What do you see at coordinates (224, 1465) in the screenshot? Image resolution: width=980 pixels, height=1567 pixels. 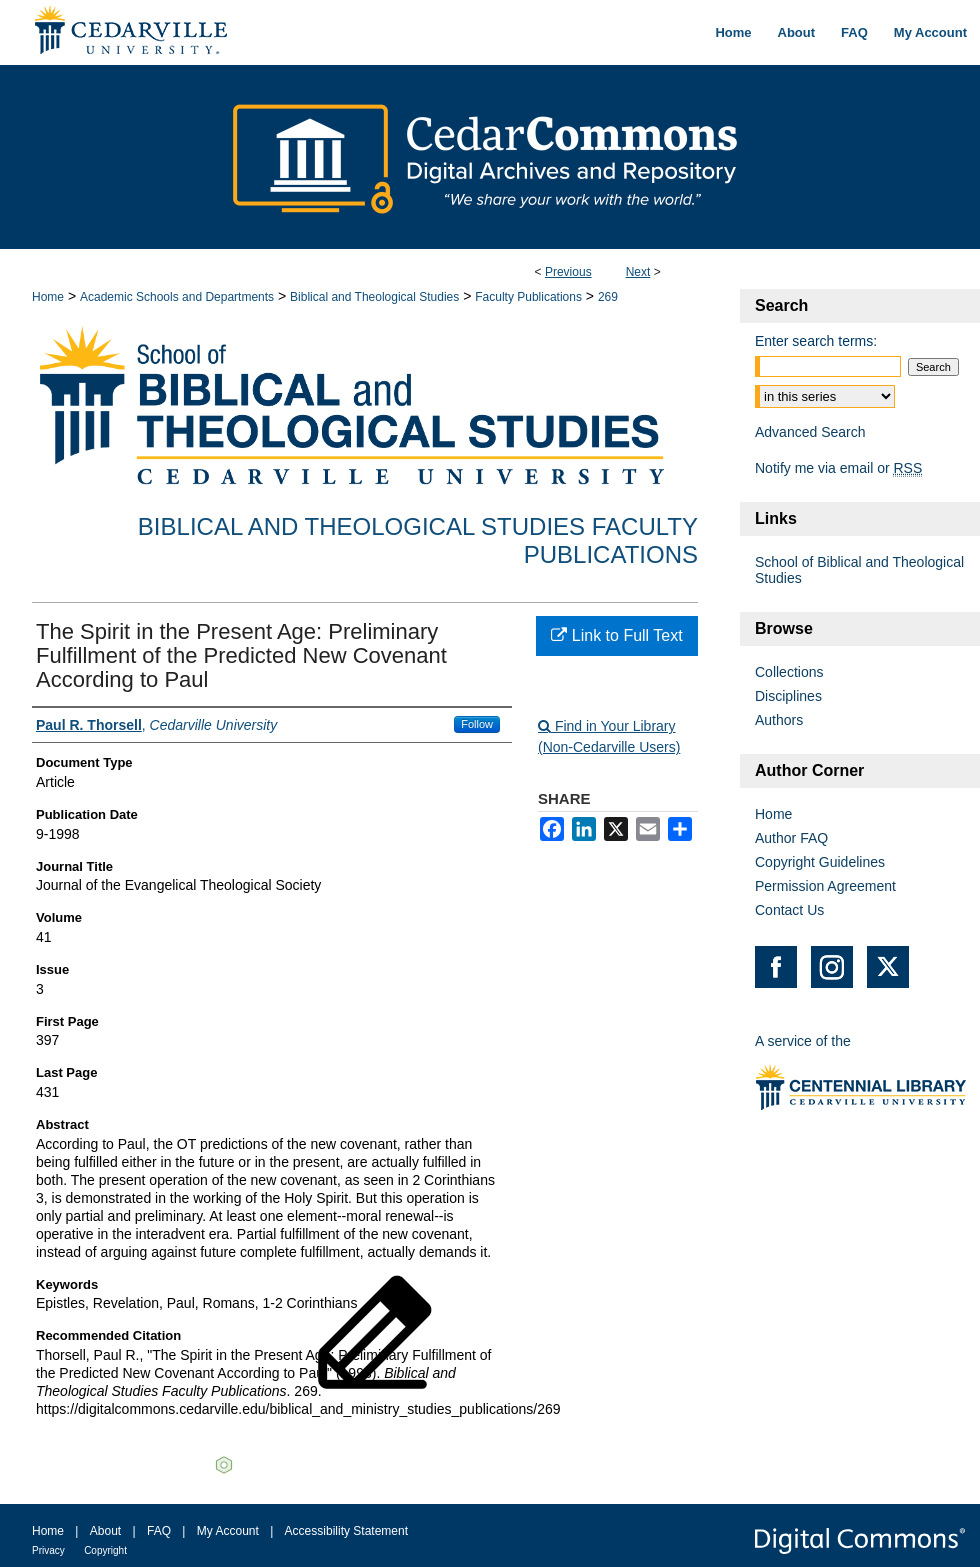 I see `access hardware or mechanical settings` at bounding box center [224, 1465].